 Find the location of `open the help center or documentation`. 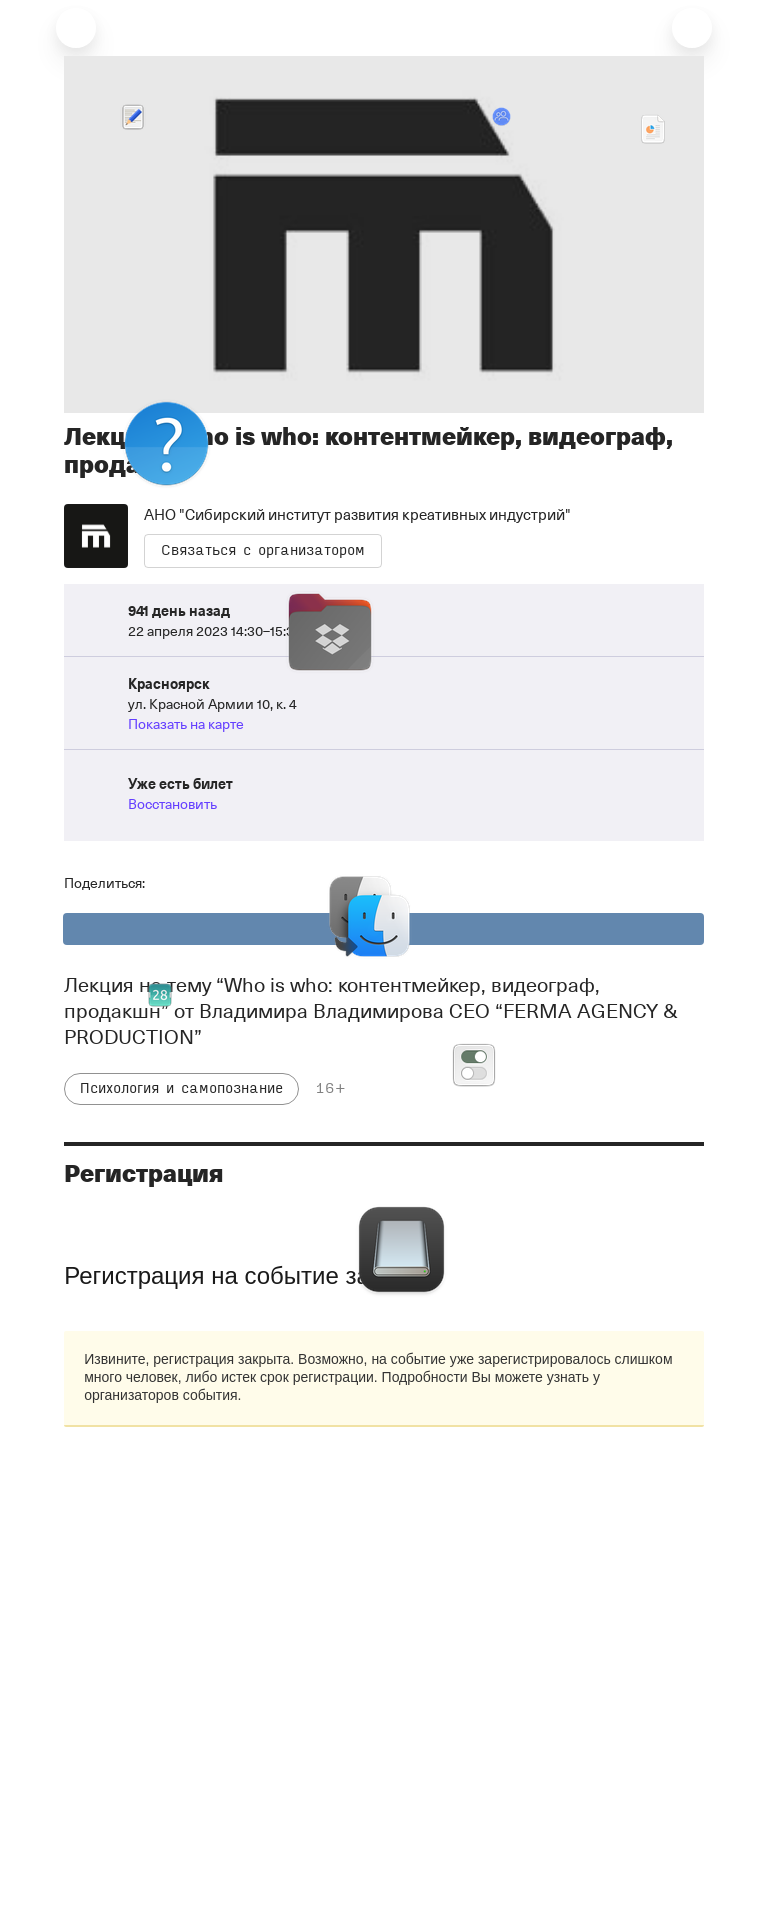

open the help center or documentation is located at coordinates (166, 443).